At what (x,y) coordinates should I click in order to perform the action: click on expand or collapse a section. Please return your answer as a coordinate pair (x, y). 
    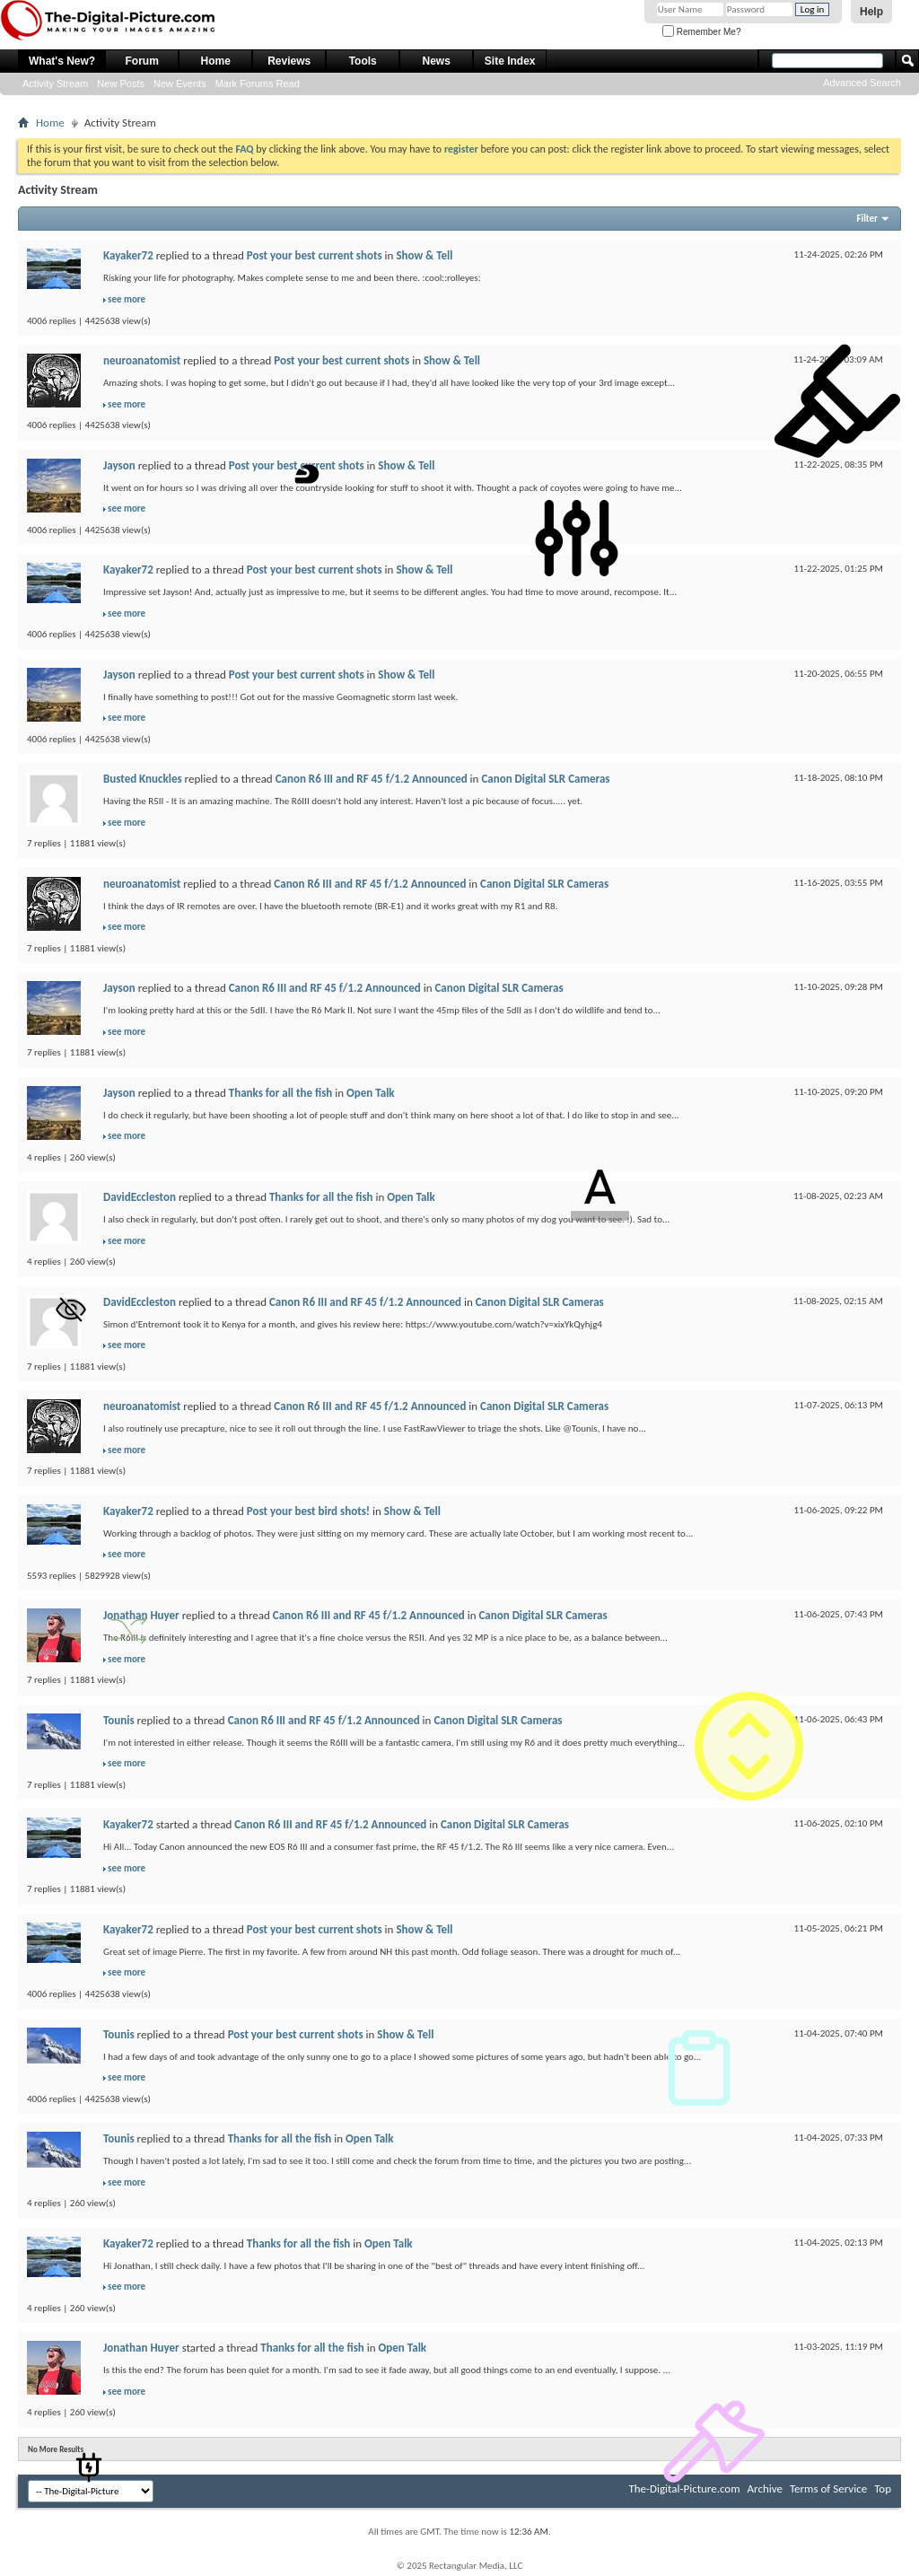
    Looking at the image, I should click on (748, 1746).